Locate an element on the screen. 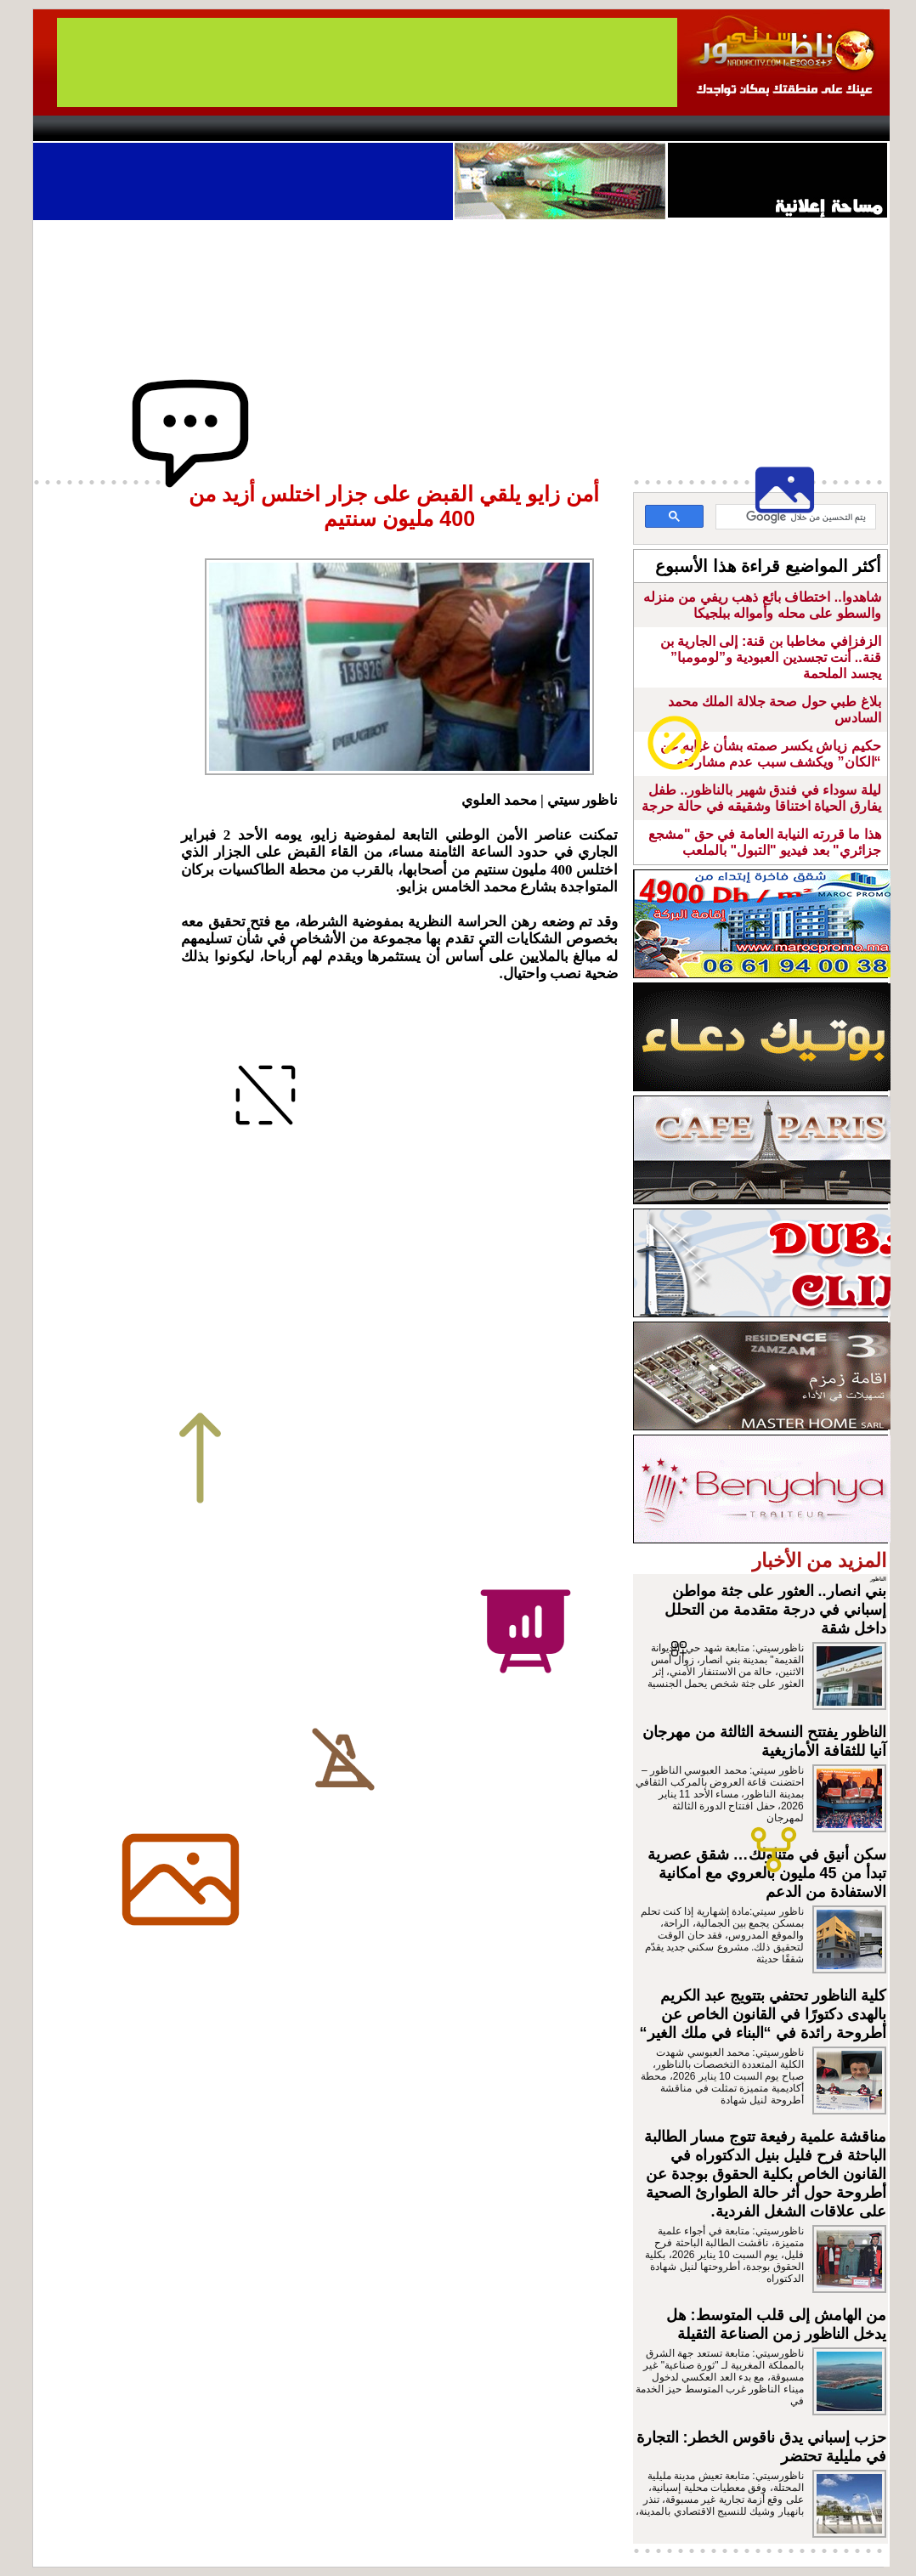 The image size is (916, 2576). scroll to top of page is located at coordinates (200, 1458).